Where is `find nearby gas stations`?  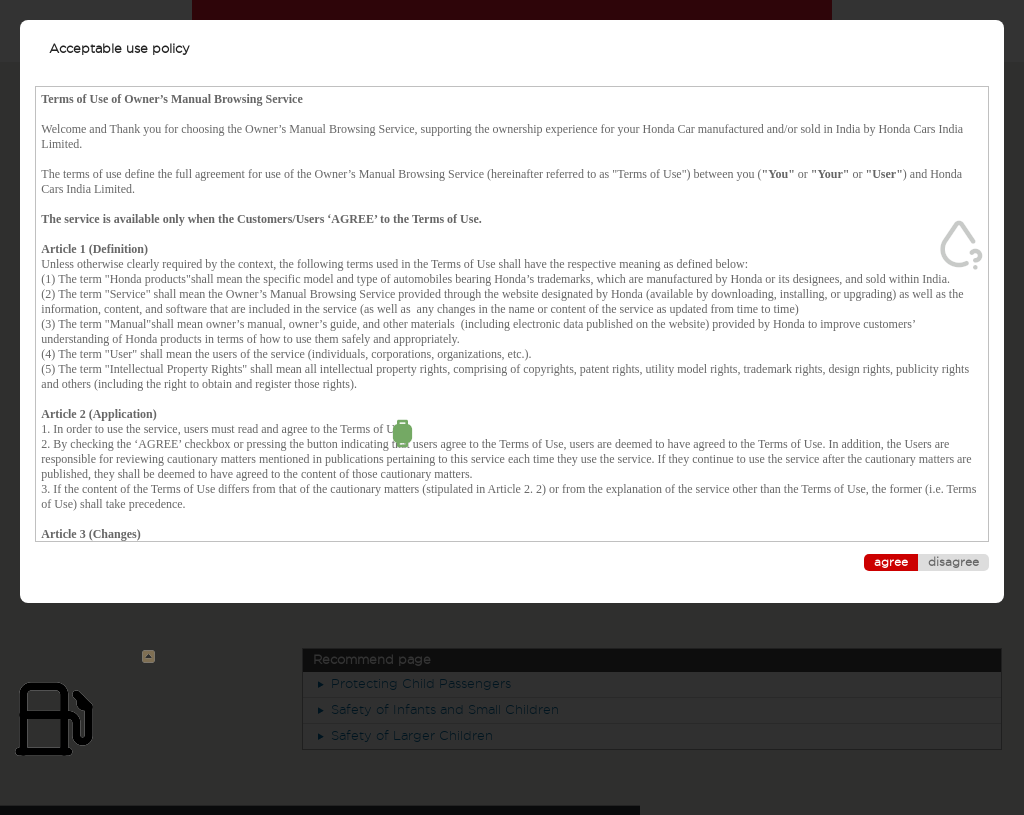 find nearby gas stations is located at coordinates (56, 719).